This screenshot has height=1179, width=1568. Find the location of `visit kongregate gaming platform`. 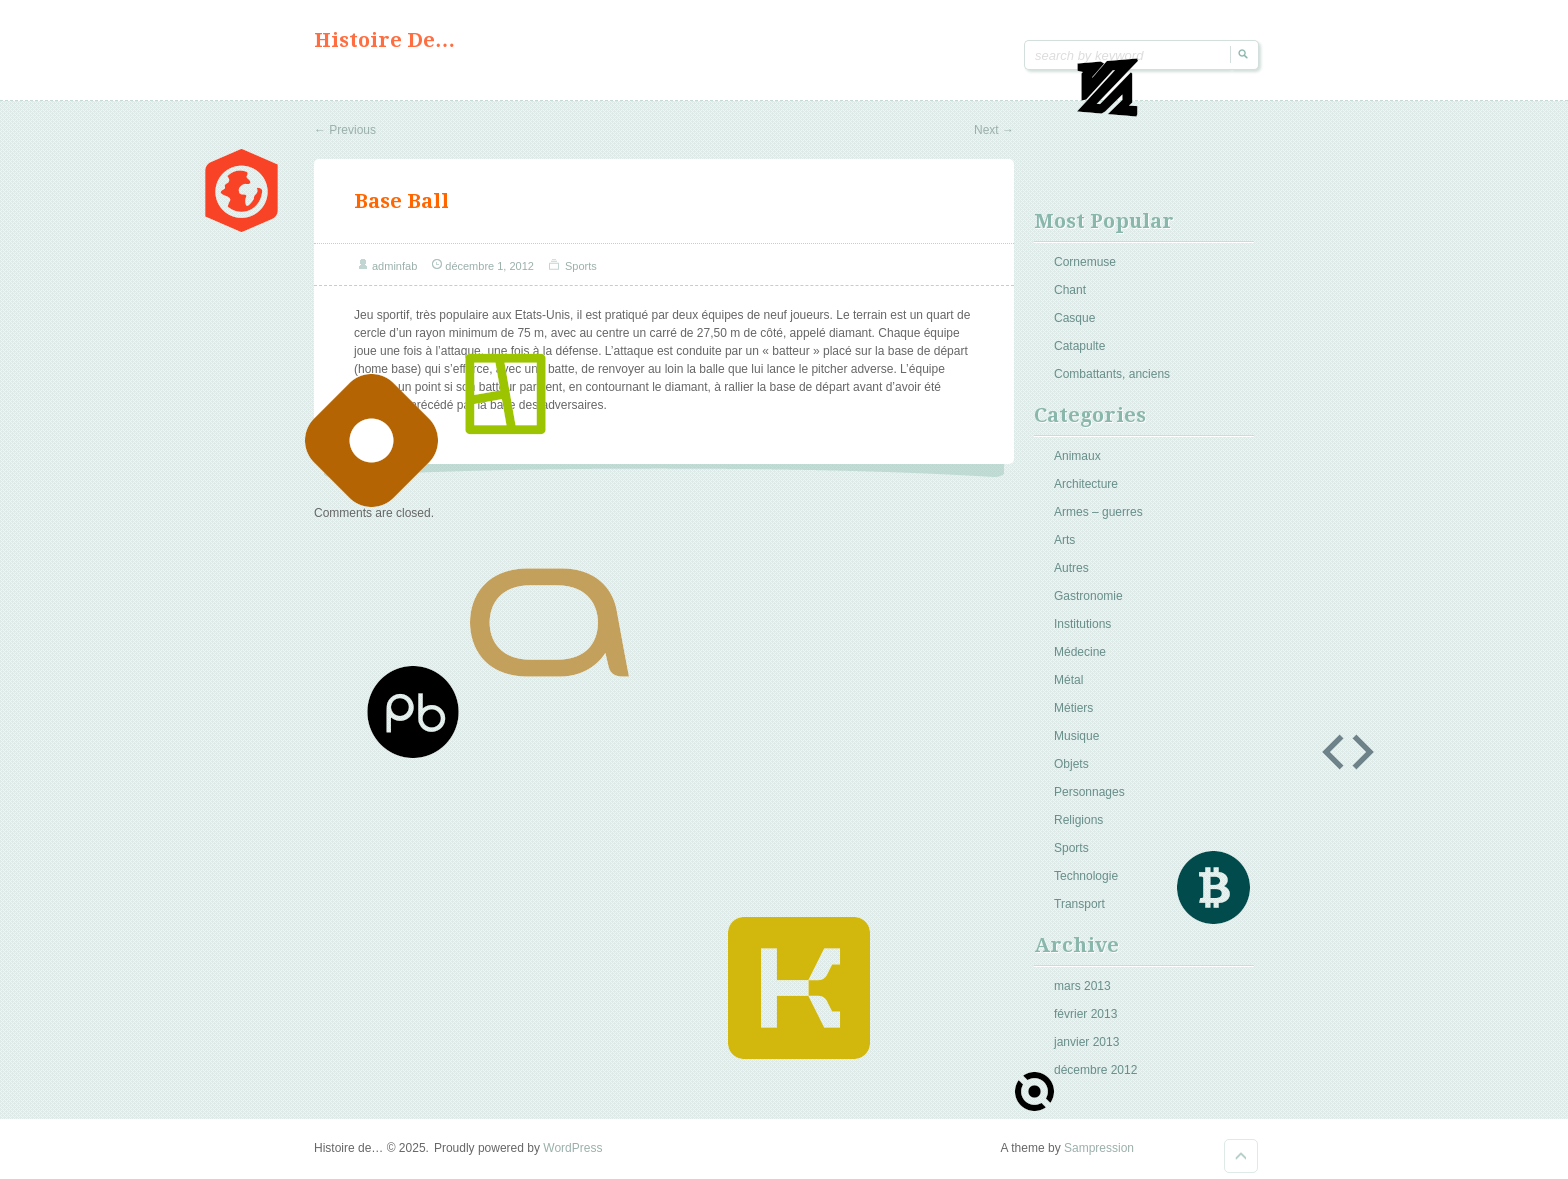

visit kongregate gaming platform is located at coordinates (799, 988).